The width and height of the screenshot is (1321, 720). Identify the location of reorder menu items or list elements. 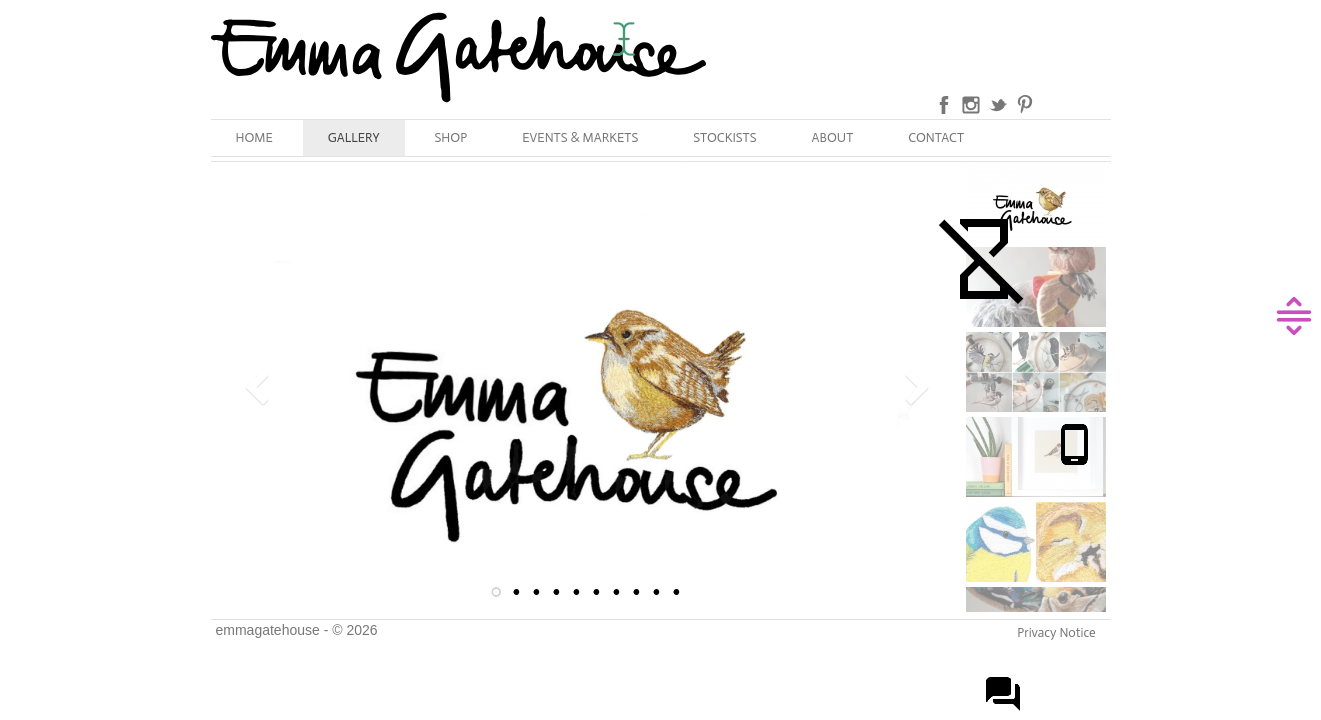
(1294, 316).